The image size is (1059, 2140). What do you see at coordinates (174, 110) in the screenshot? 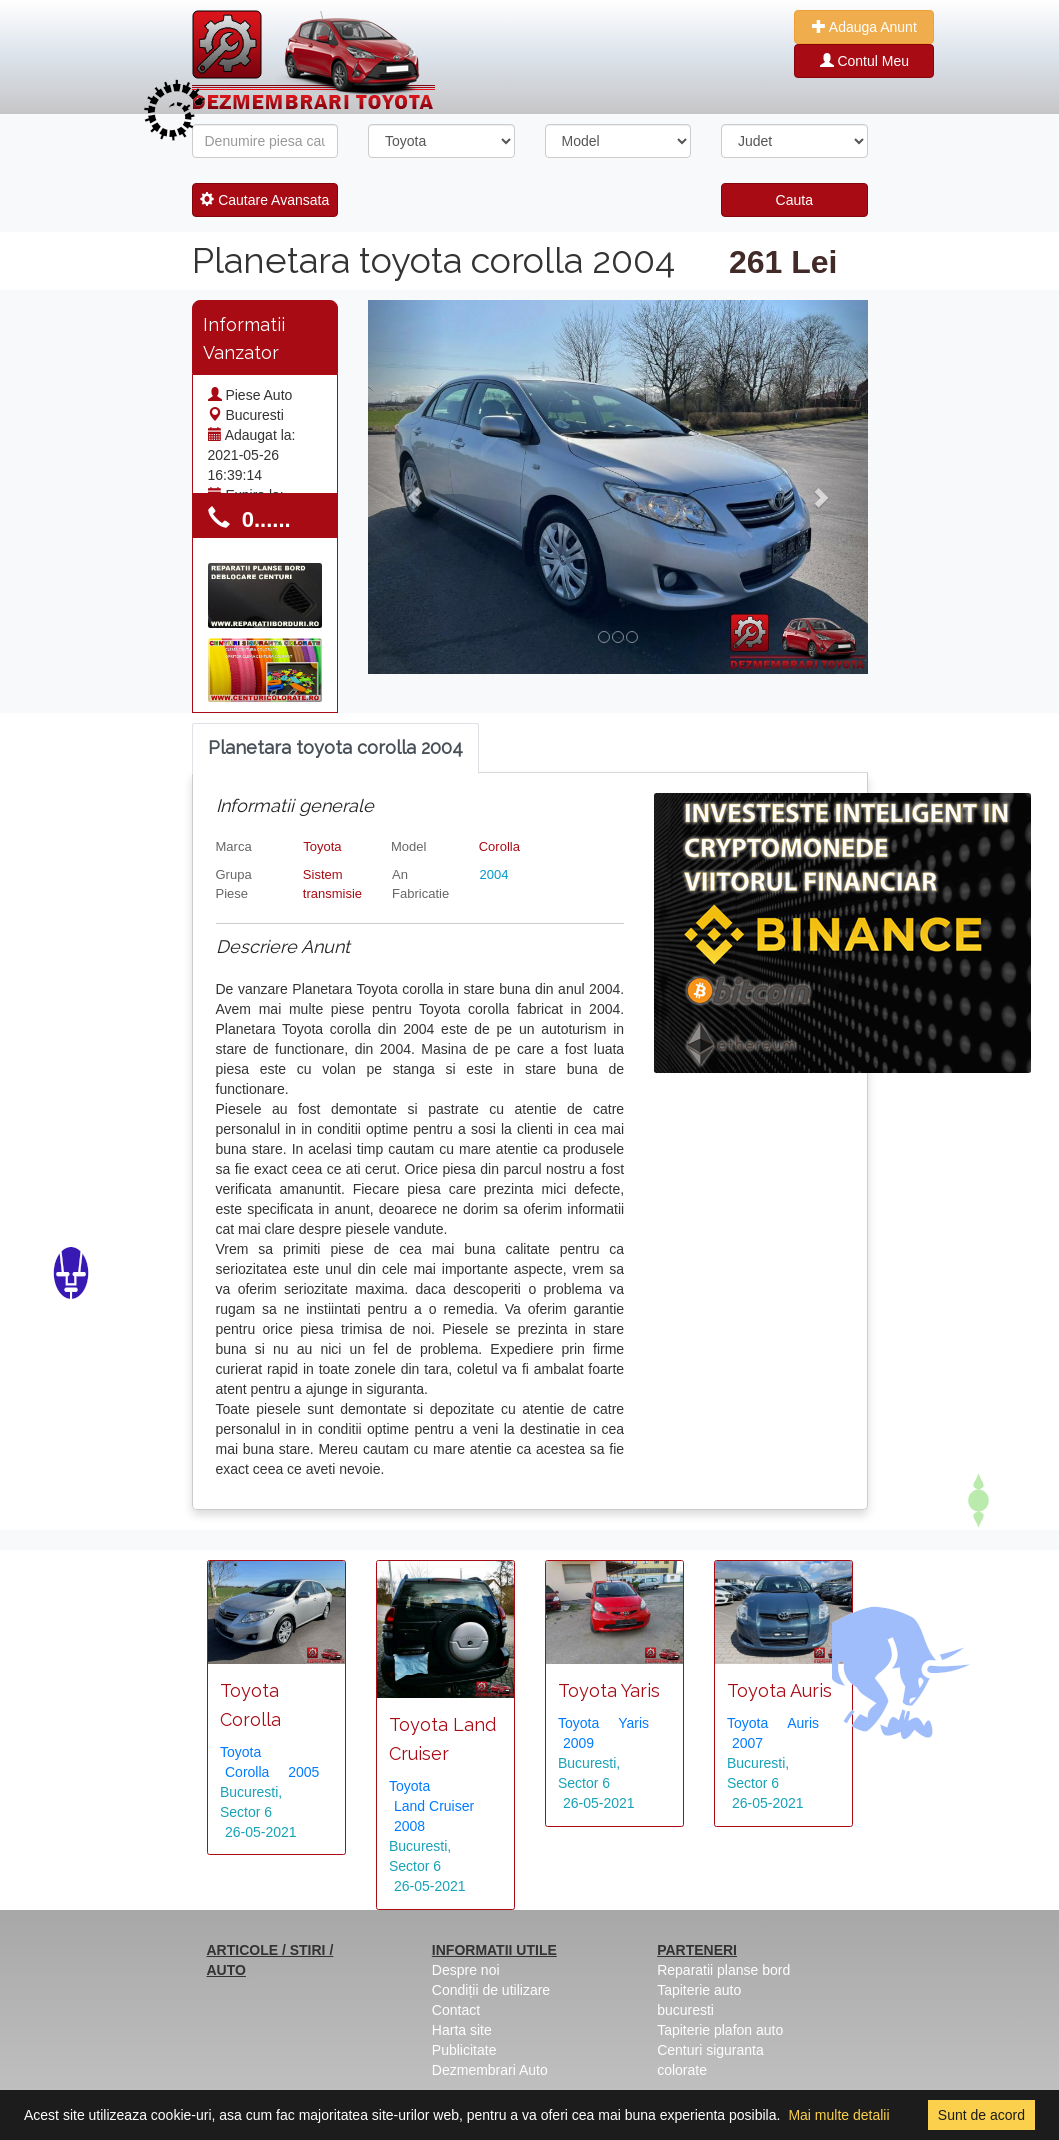
I see `indicates spine or vertebral health status in a game` at bounding box center [174, 110].